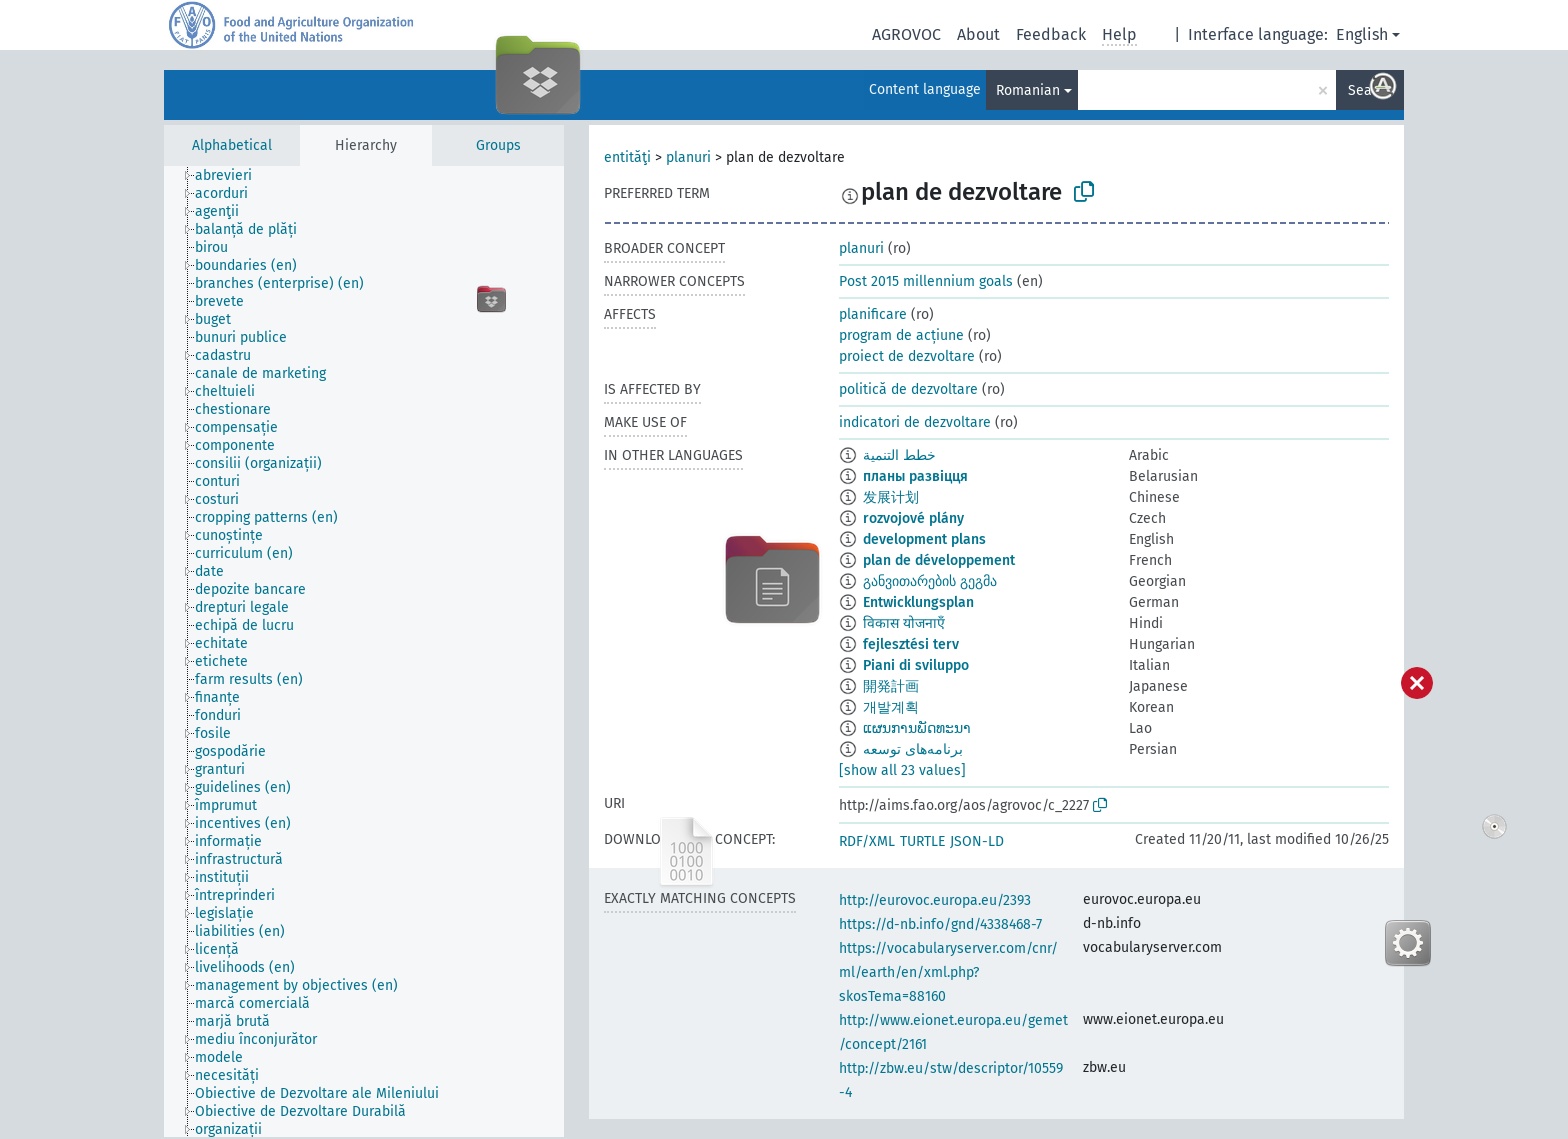 Image resolution: width=1568 pixels, height=1139 pixels. I want to click on open the system update manager, so click(1383, 86).